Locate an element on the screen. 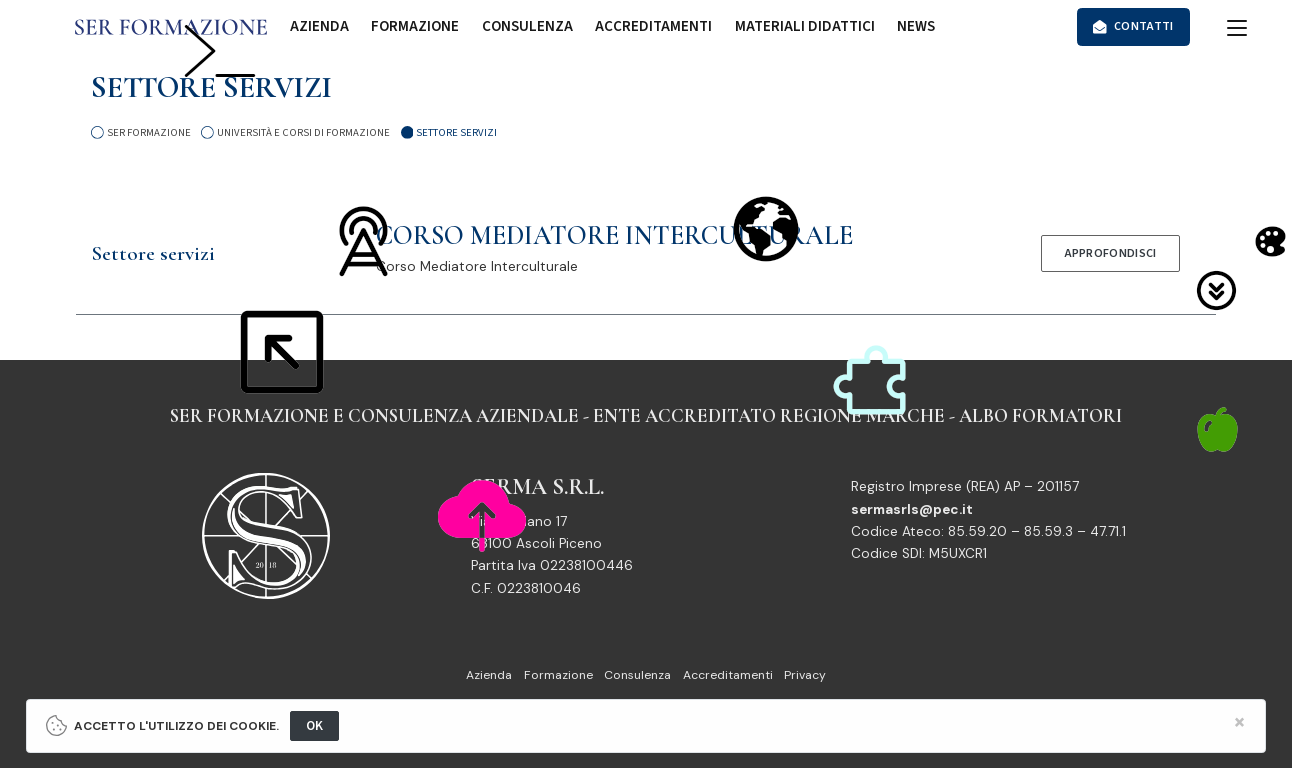 The height and width of the screenshot is (768, 1292). open terminal or command line interface is located at coordinates (220, 51).